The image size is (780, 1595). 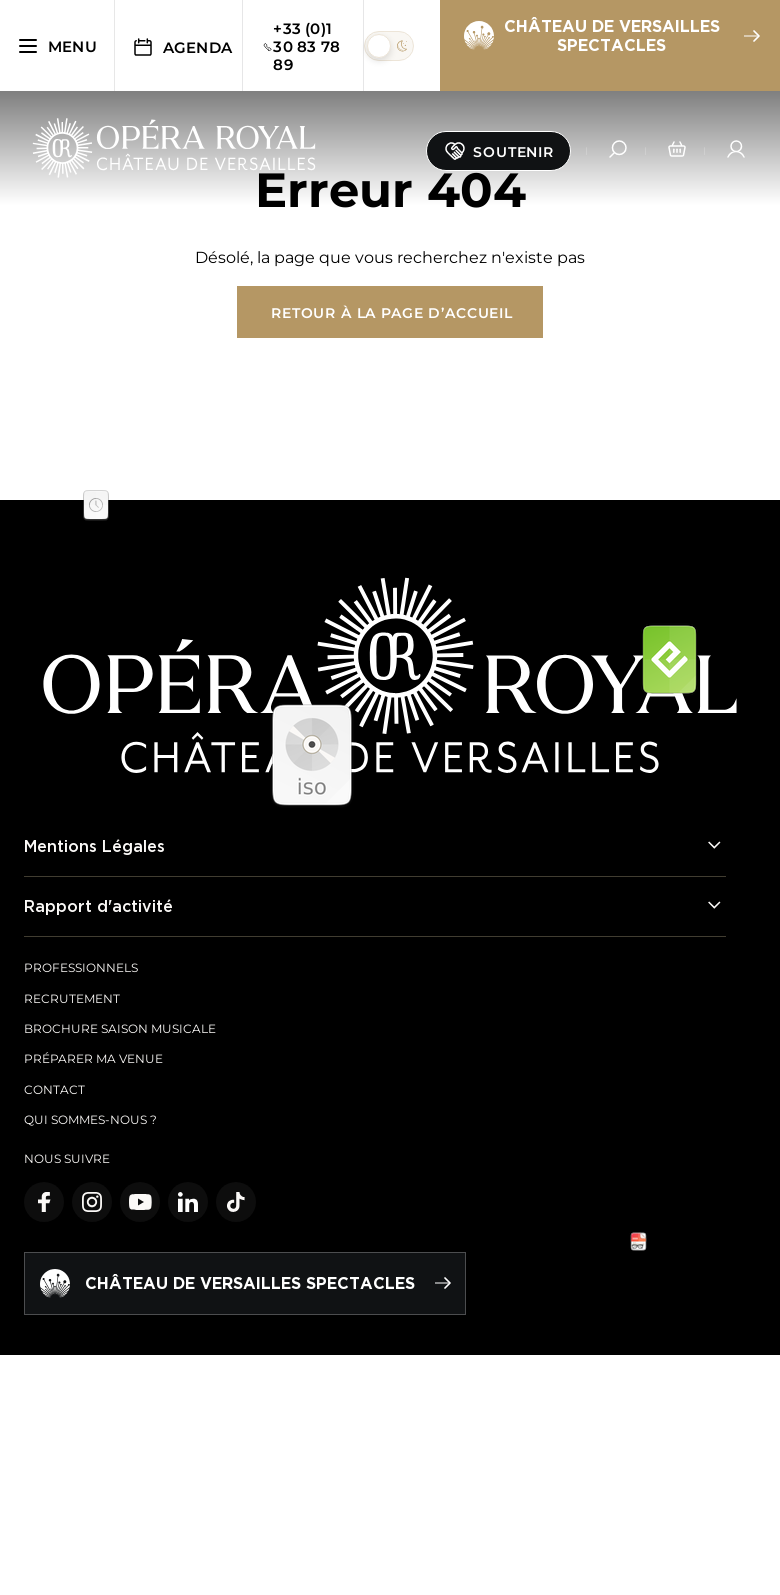 What do you see at coordinates (669, 659) in the screenshot?
I see `an epub ebook file` at bounding box center [669, 659].